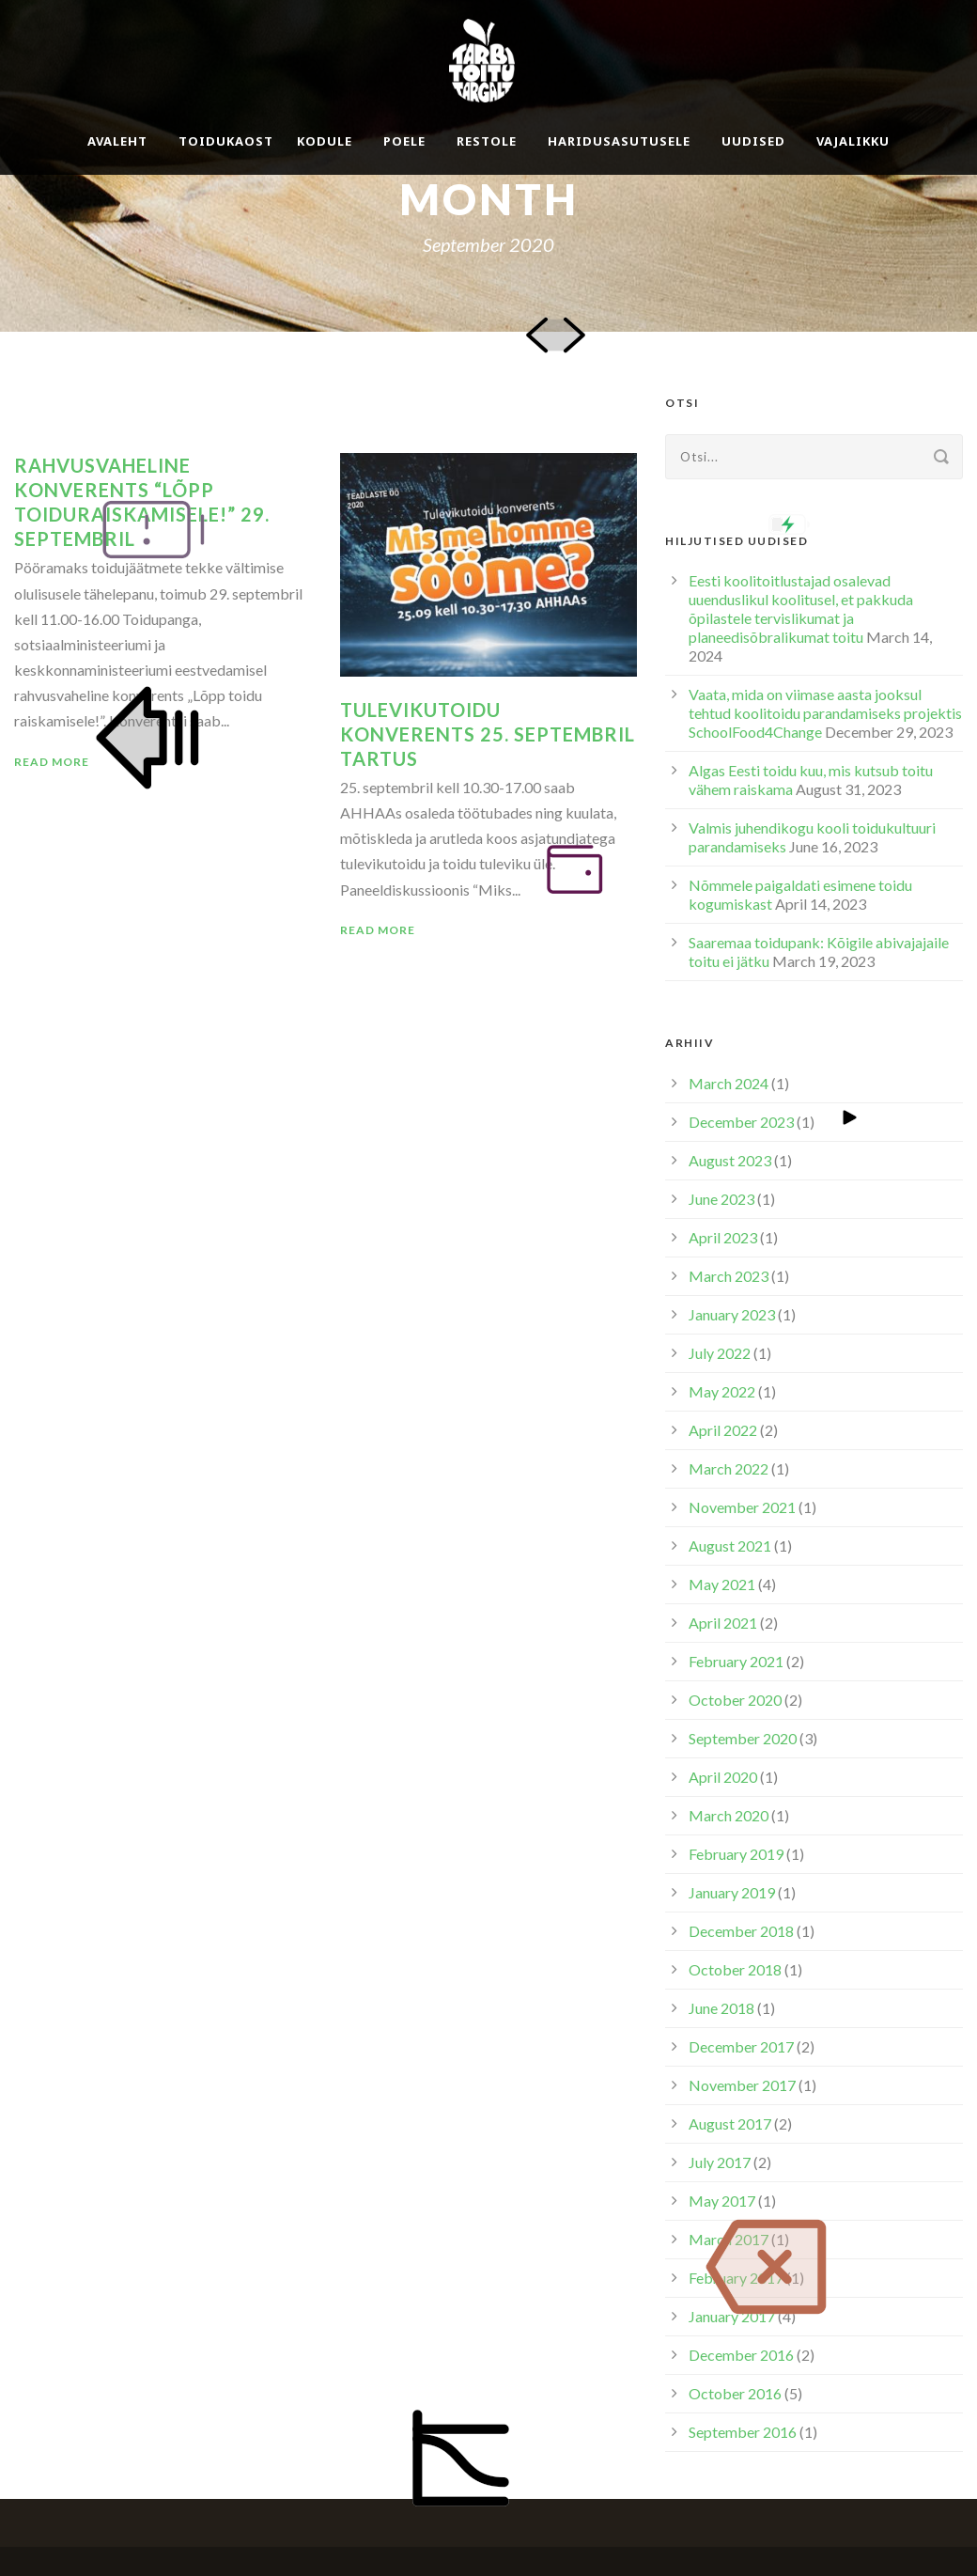  Describe the element at coordinates (151, 529) in the screenshot. I see `indicates low battery warning` at that location.